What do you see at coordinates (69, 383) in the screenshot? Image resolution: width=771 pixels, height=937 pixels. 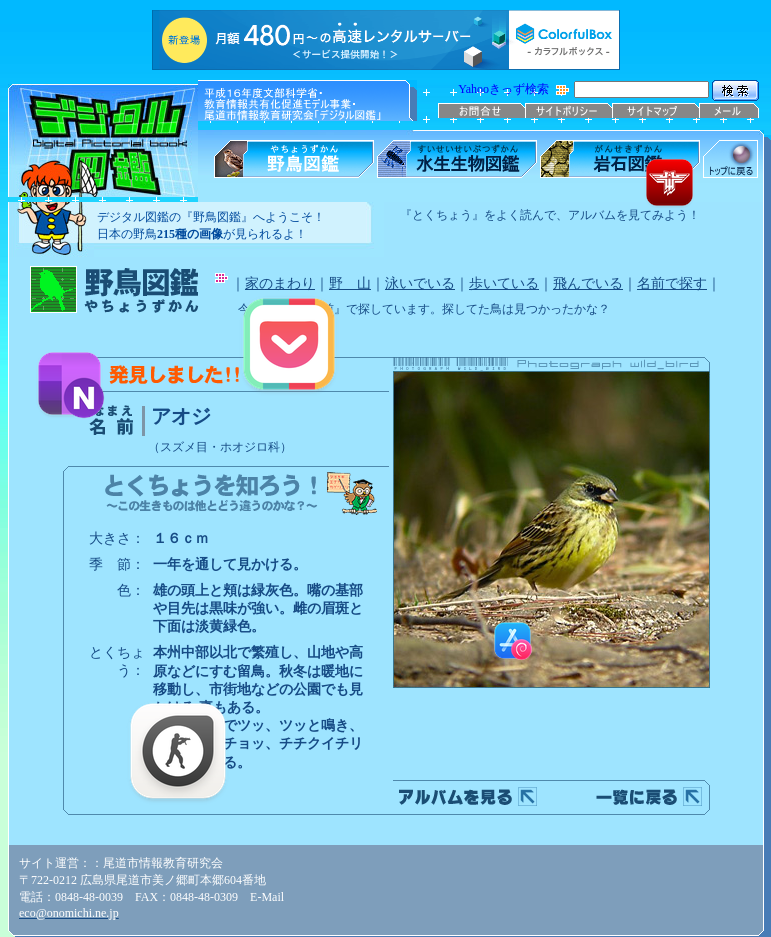 I see `open Microsoft OneNote` at bounding box center [69, 383].